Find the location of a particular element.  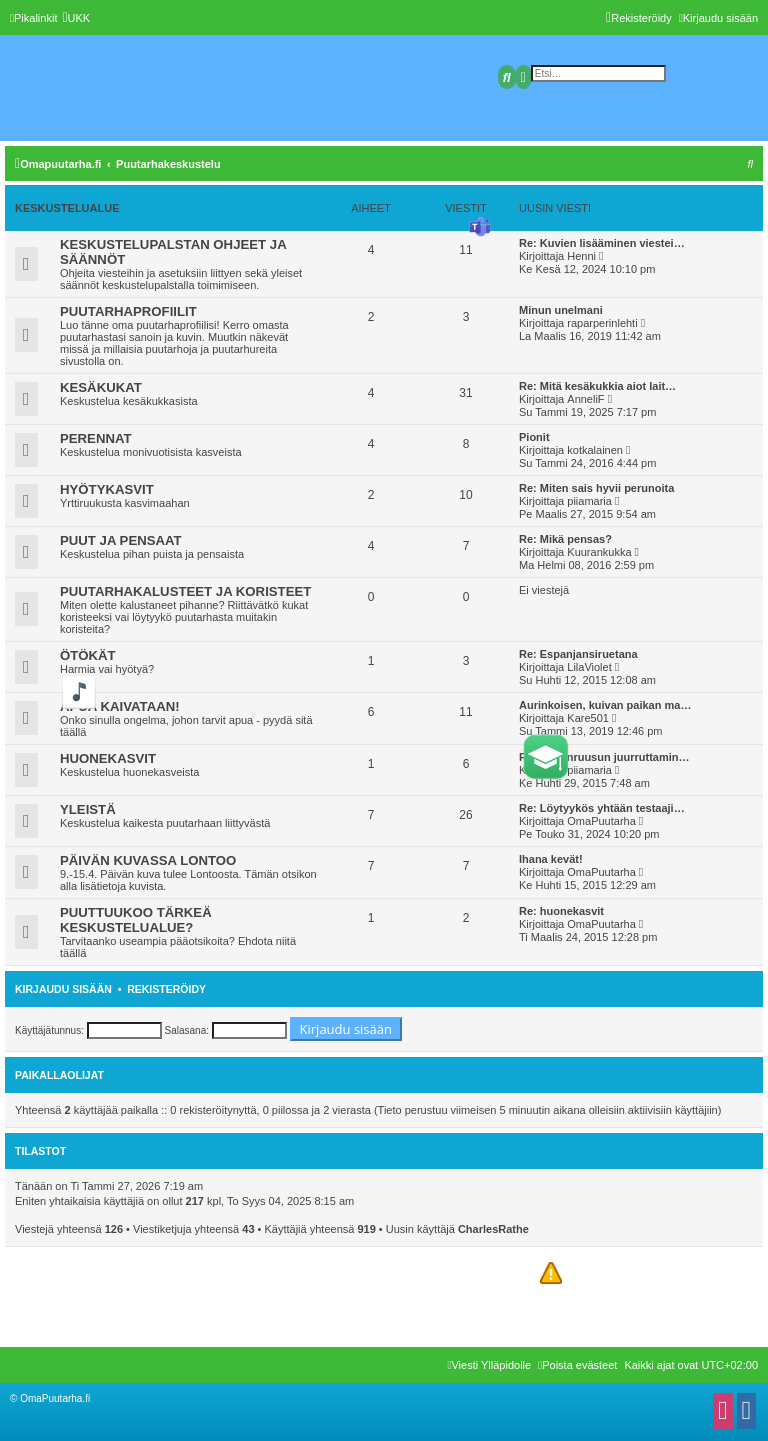

indicates a music or audio file is located at coordinates (79, 692).